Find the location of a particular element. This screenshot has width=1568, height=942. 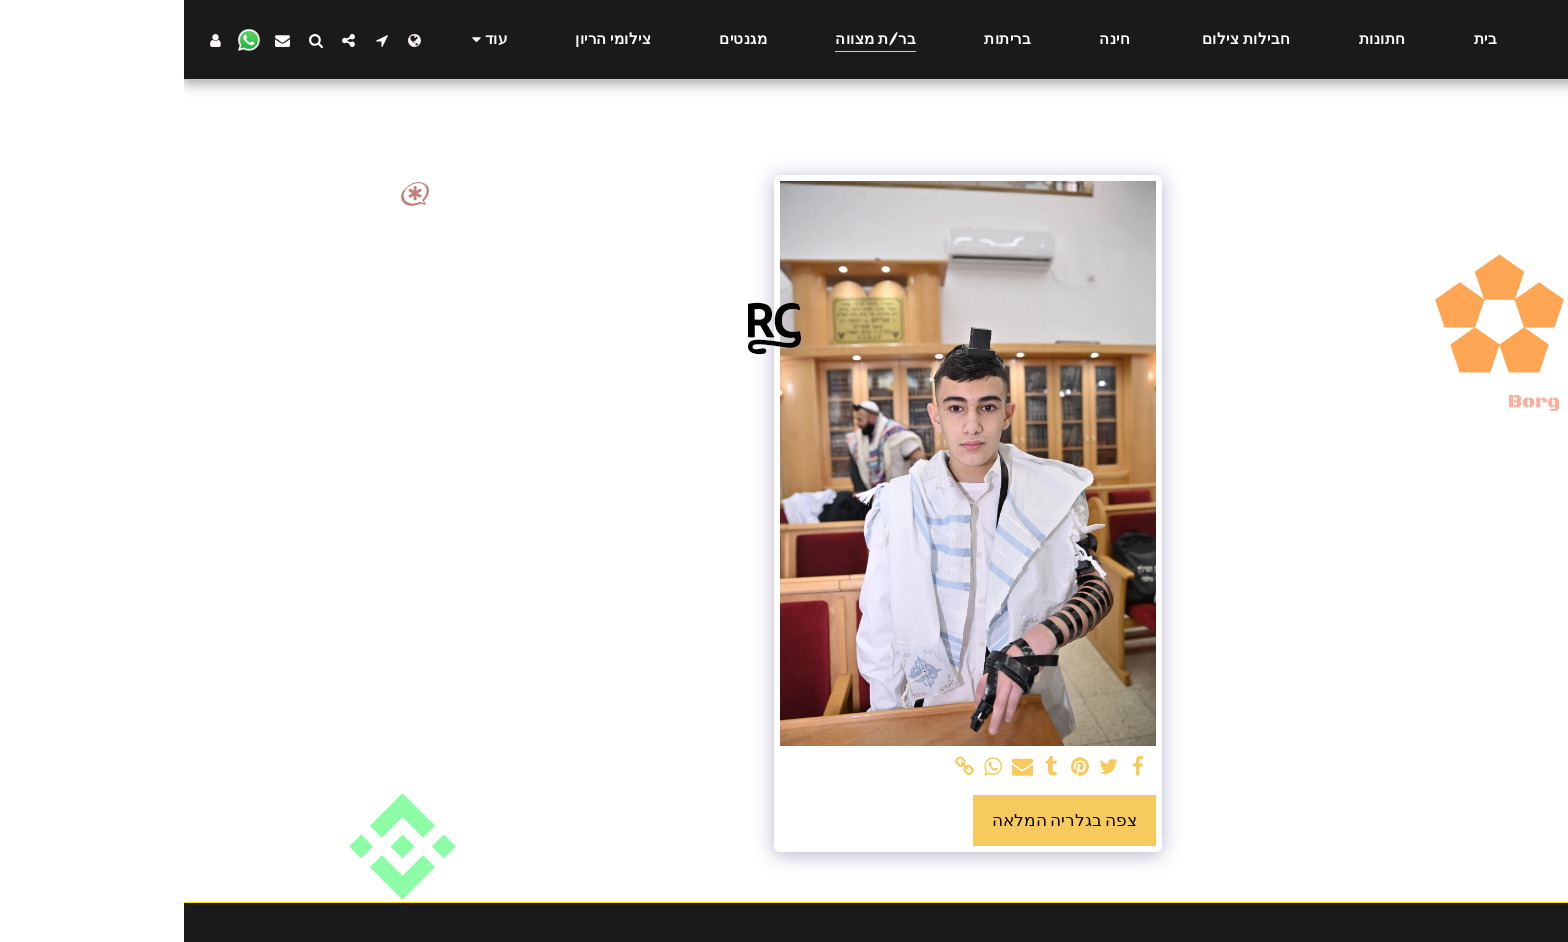

asterisk open-source telephony platform logo is located at coordinates (415, 194).